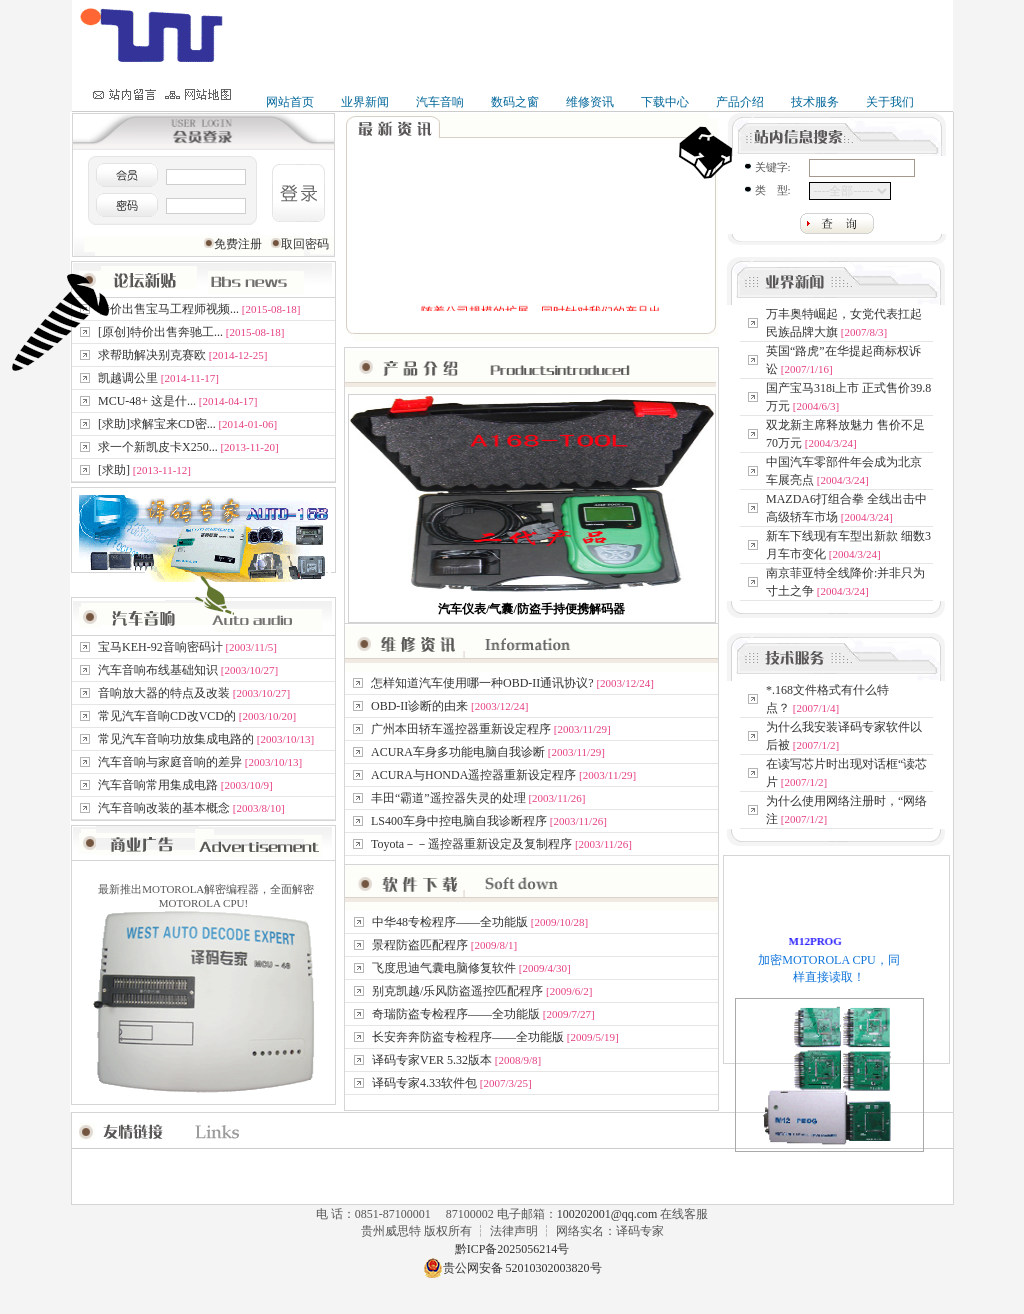  What do you see at coordinates (705, 152) in the screenshot?
I see `view ancient artifacts or relics in inventory` at bounding box center [705, 152].